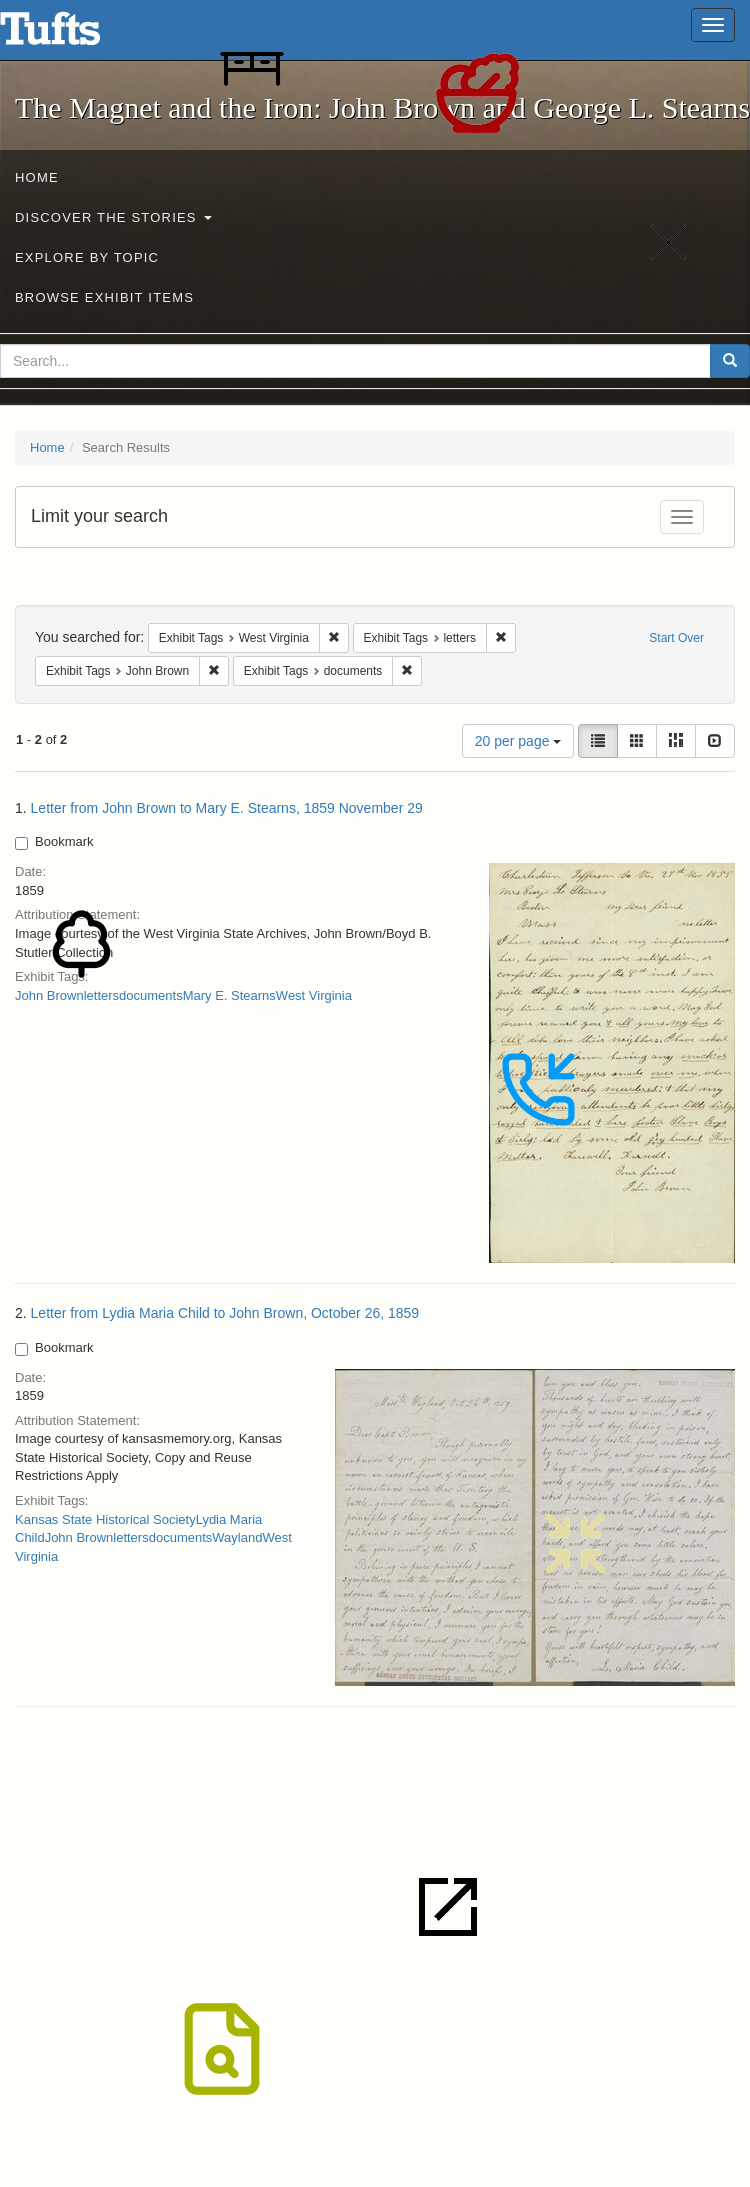  I want to click on close a window or dialog, so click(668, 242).